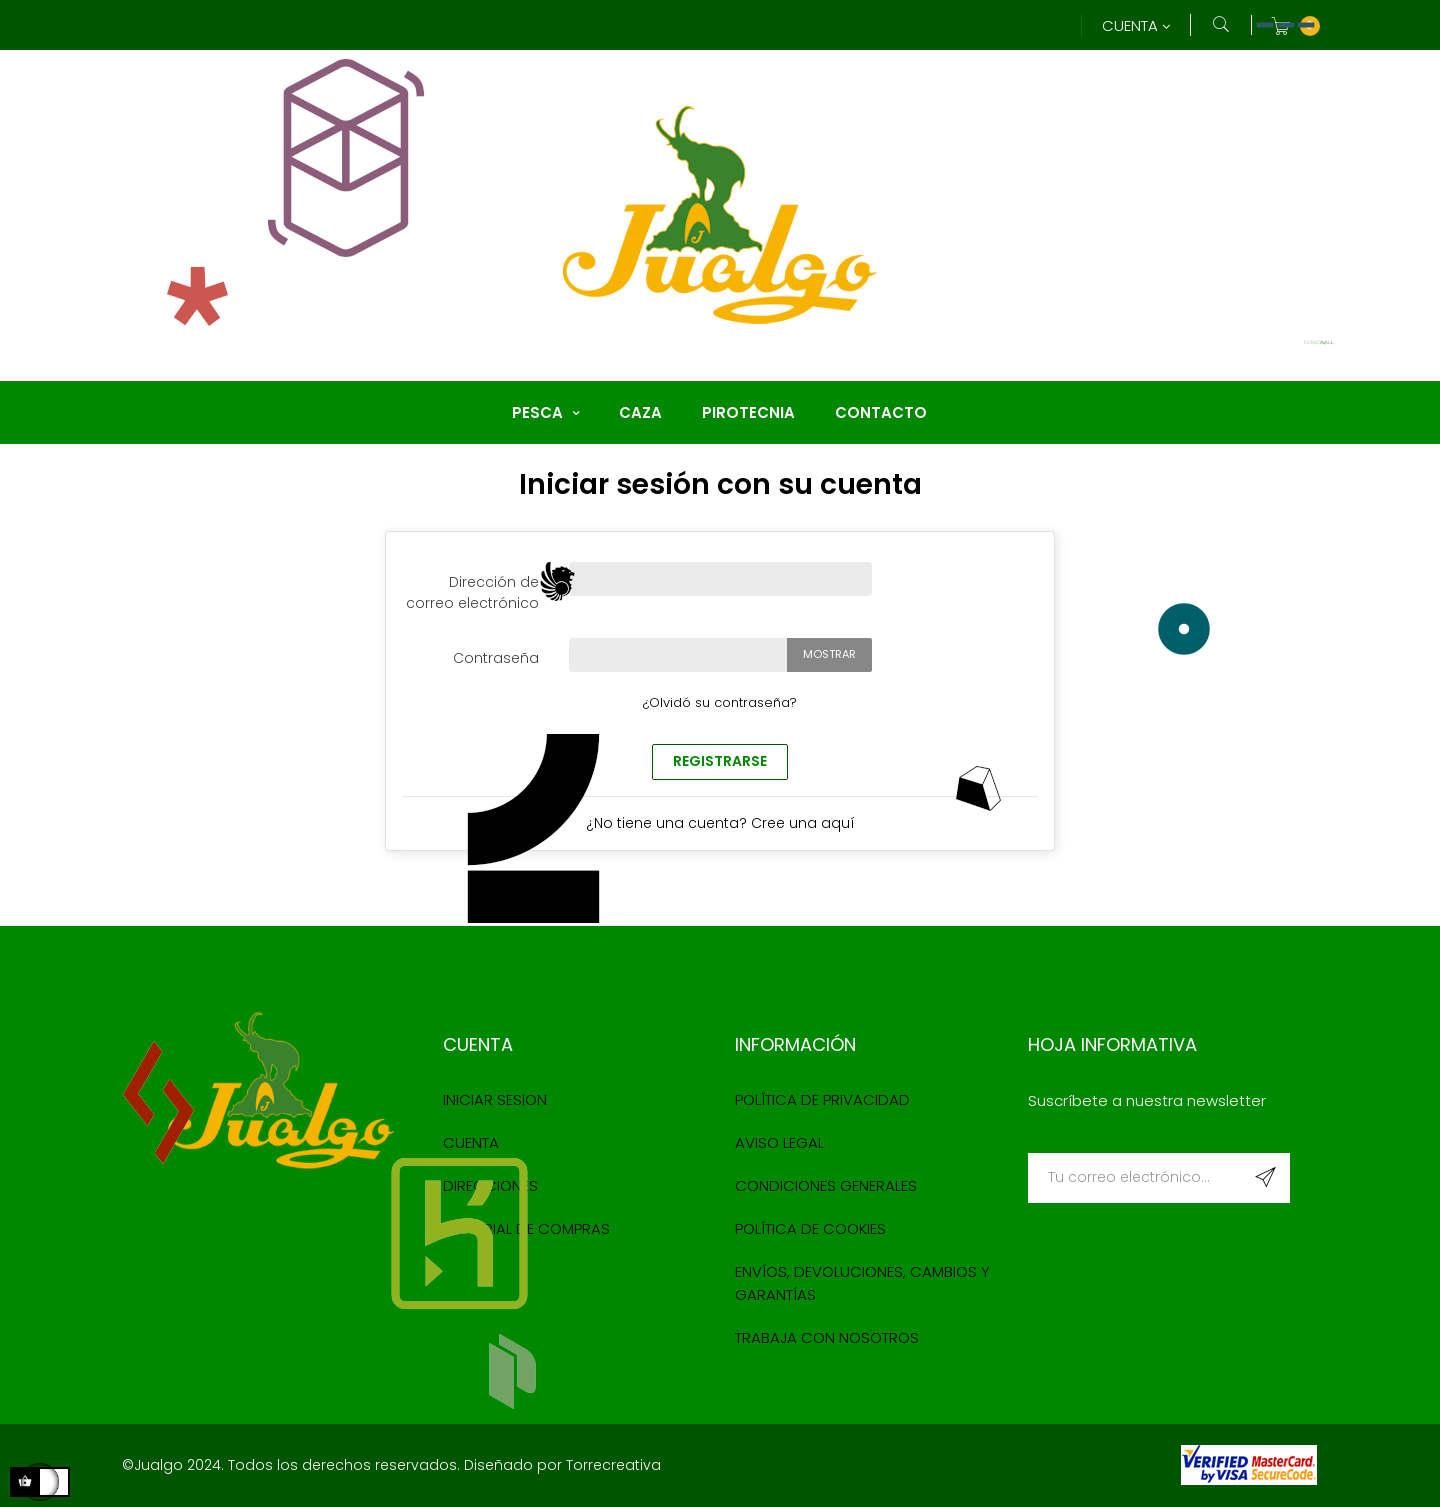 The height and width of the screenshot is (1507, 1440). I want to click on visit lintcode coding practice platform, so click(158, 1102).